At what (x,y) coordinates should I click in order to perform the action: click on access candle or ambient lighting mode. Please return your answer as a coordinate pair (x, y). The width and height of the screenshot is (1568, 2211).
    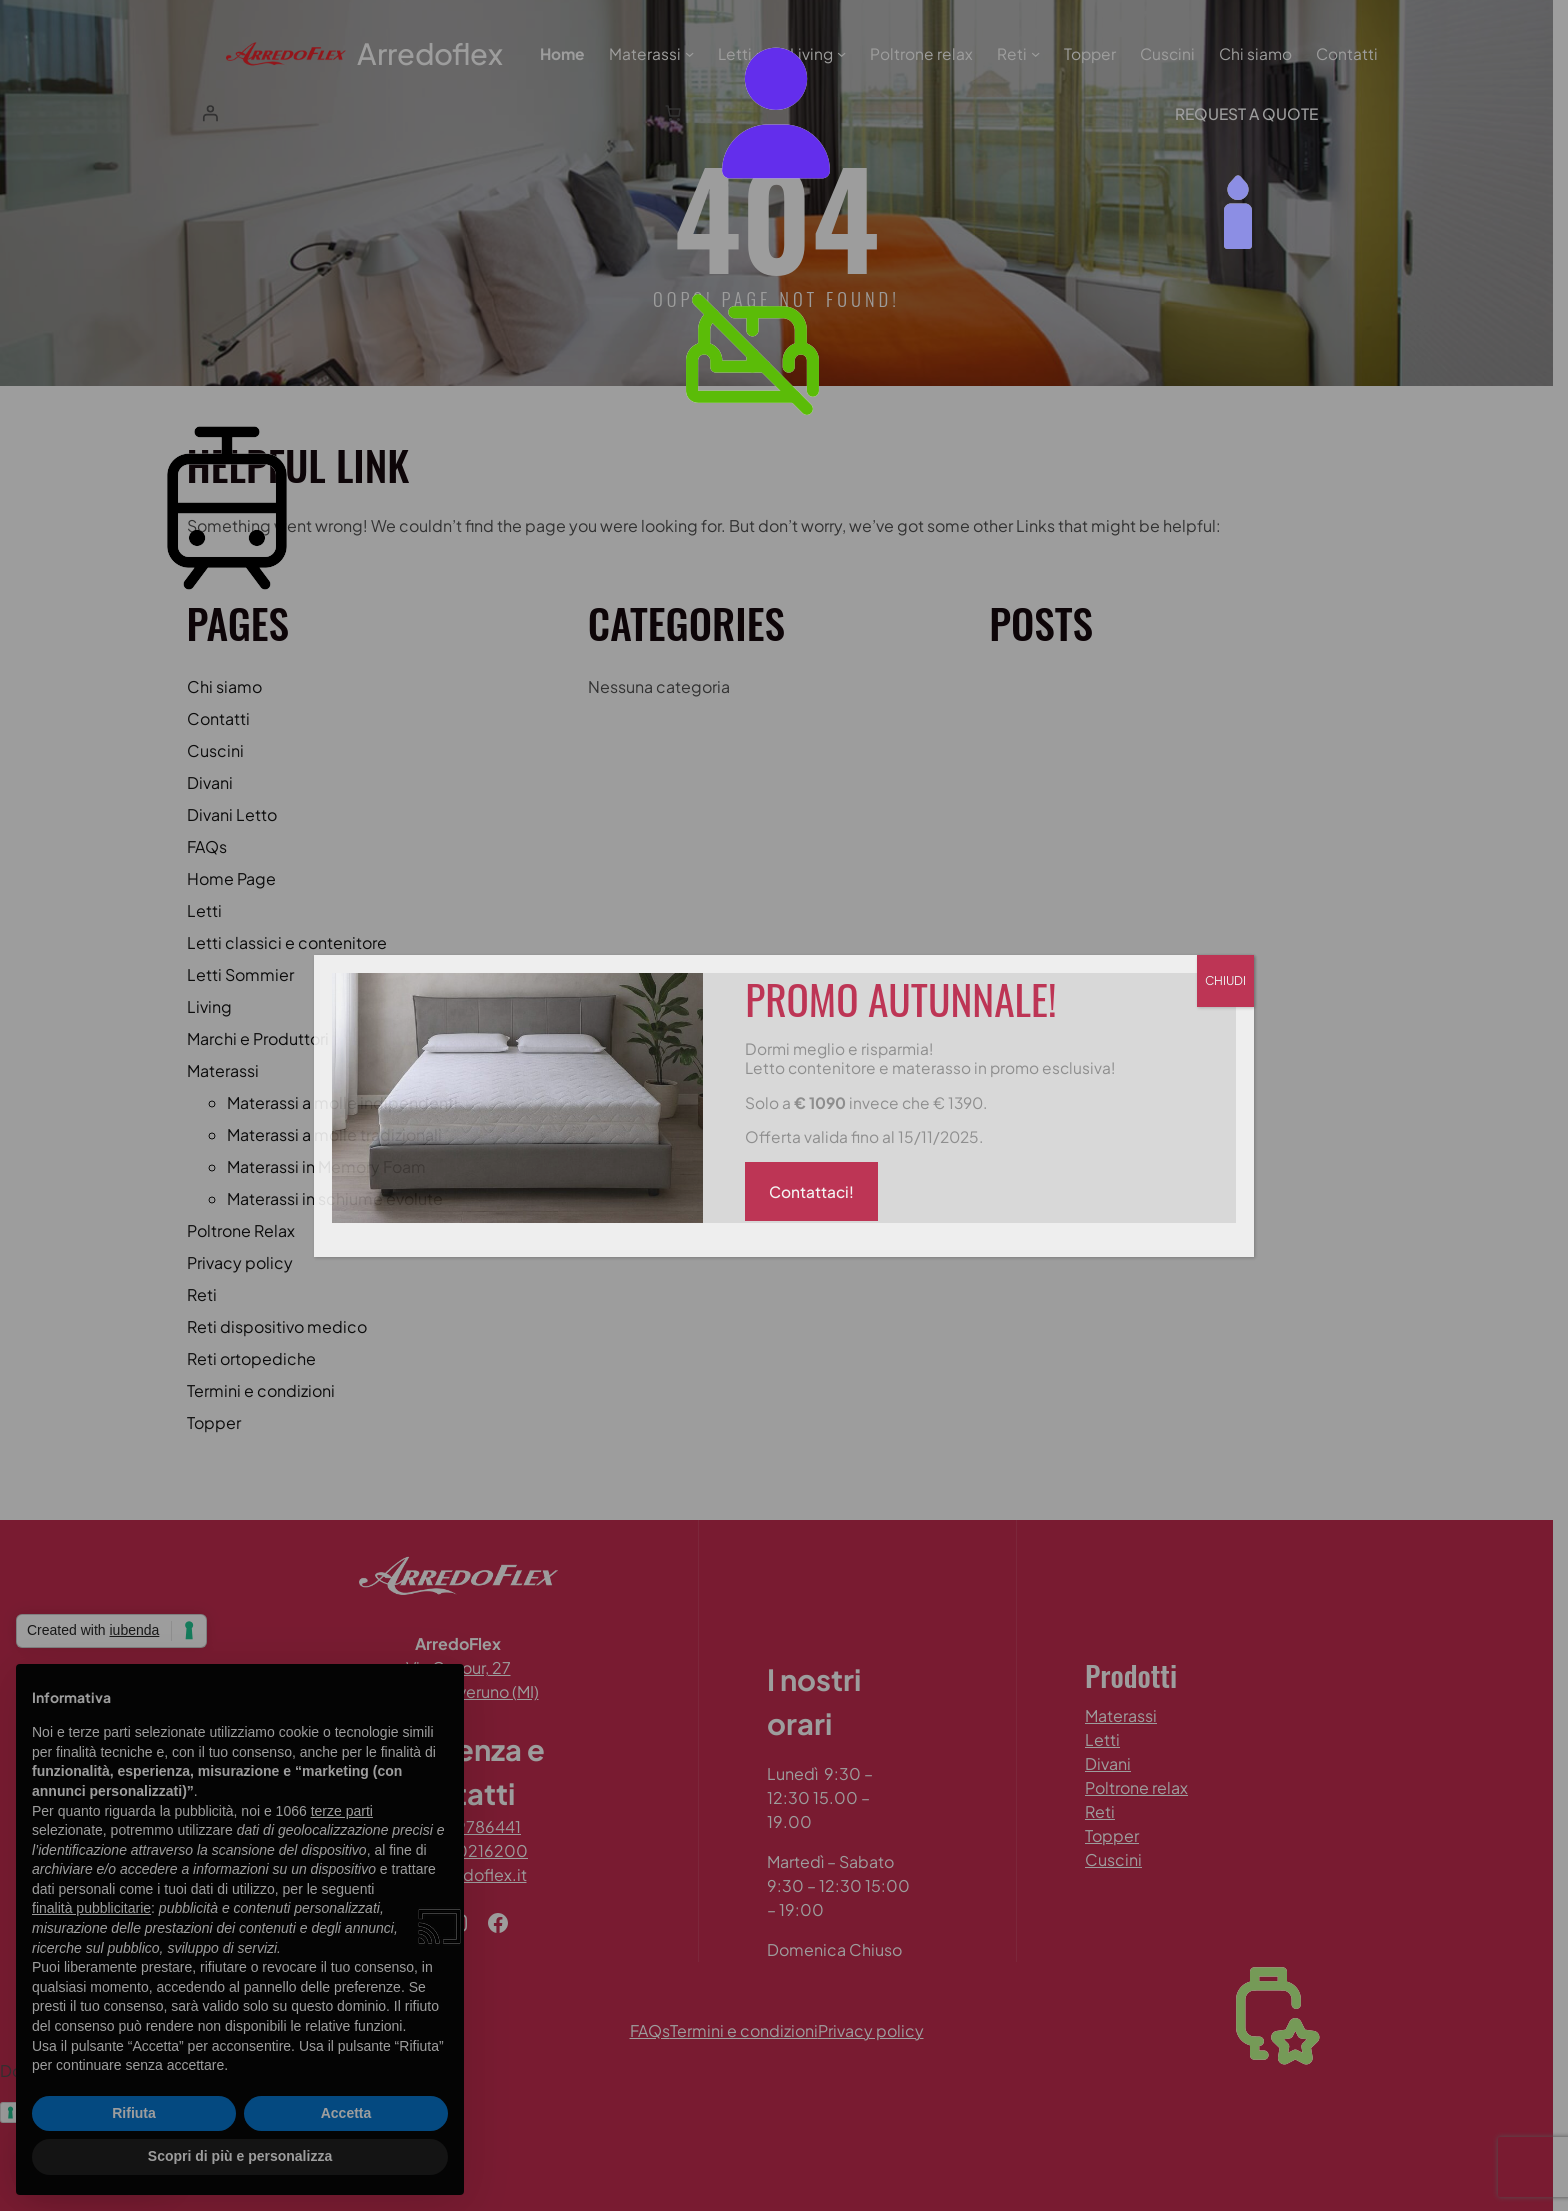
    Looking at the image, I should click on (1238, 214).